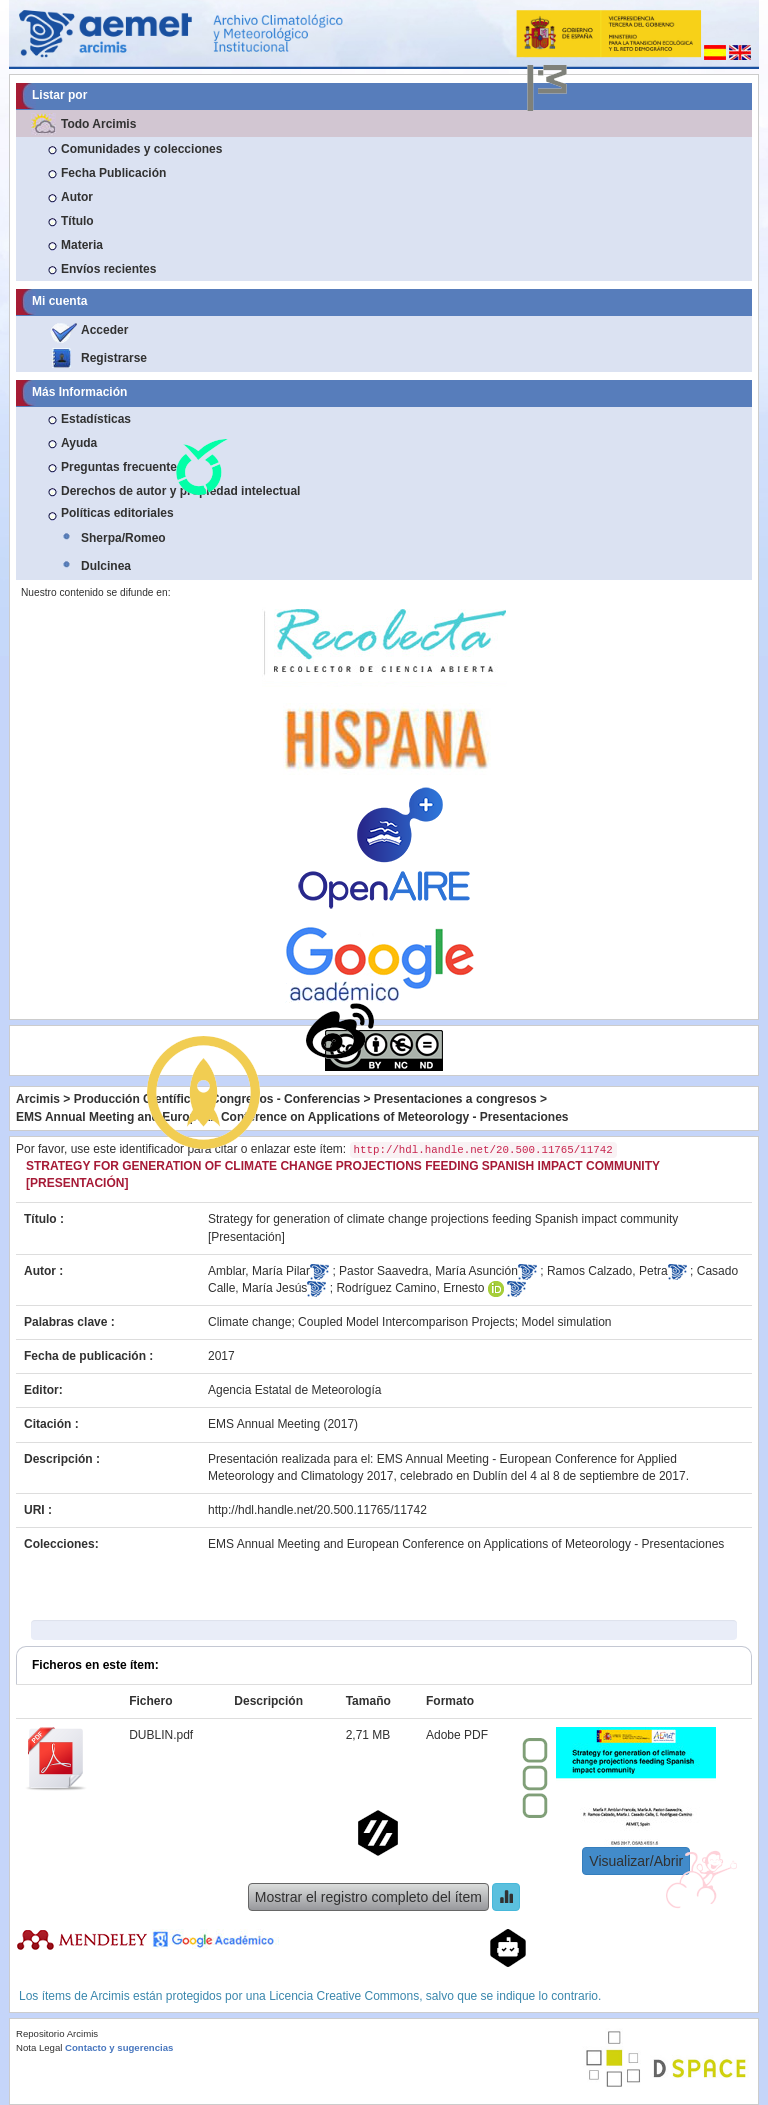 This screenshot has width=768, height=2105. I want to click on open Sina Weibo app, so click(340, 1031).